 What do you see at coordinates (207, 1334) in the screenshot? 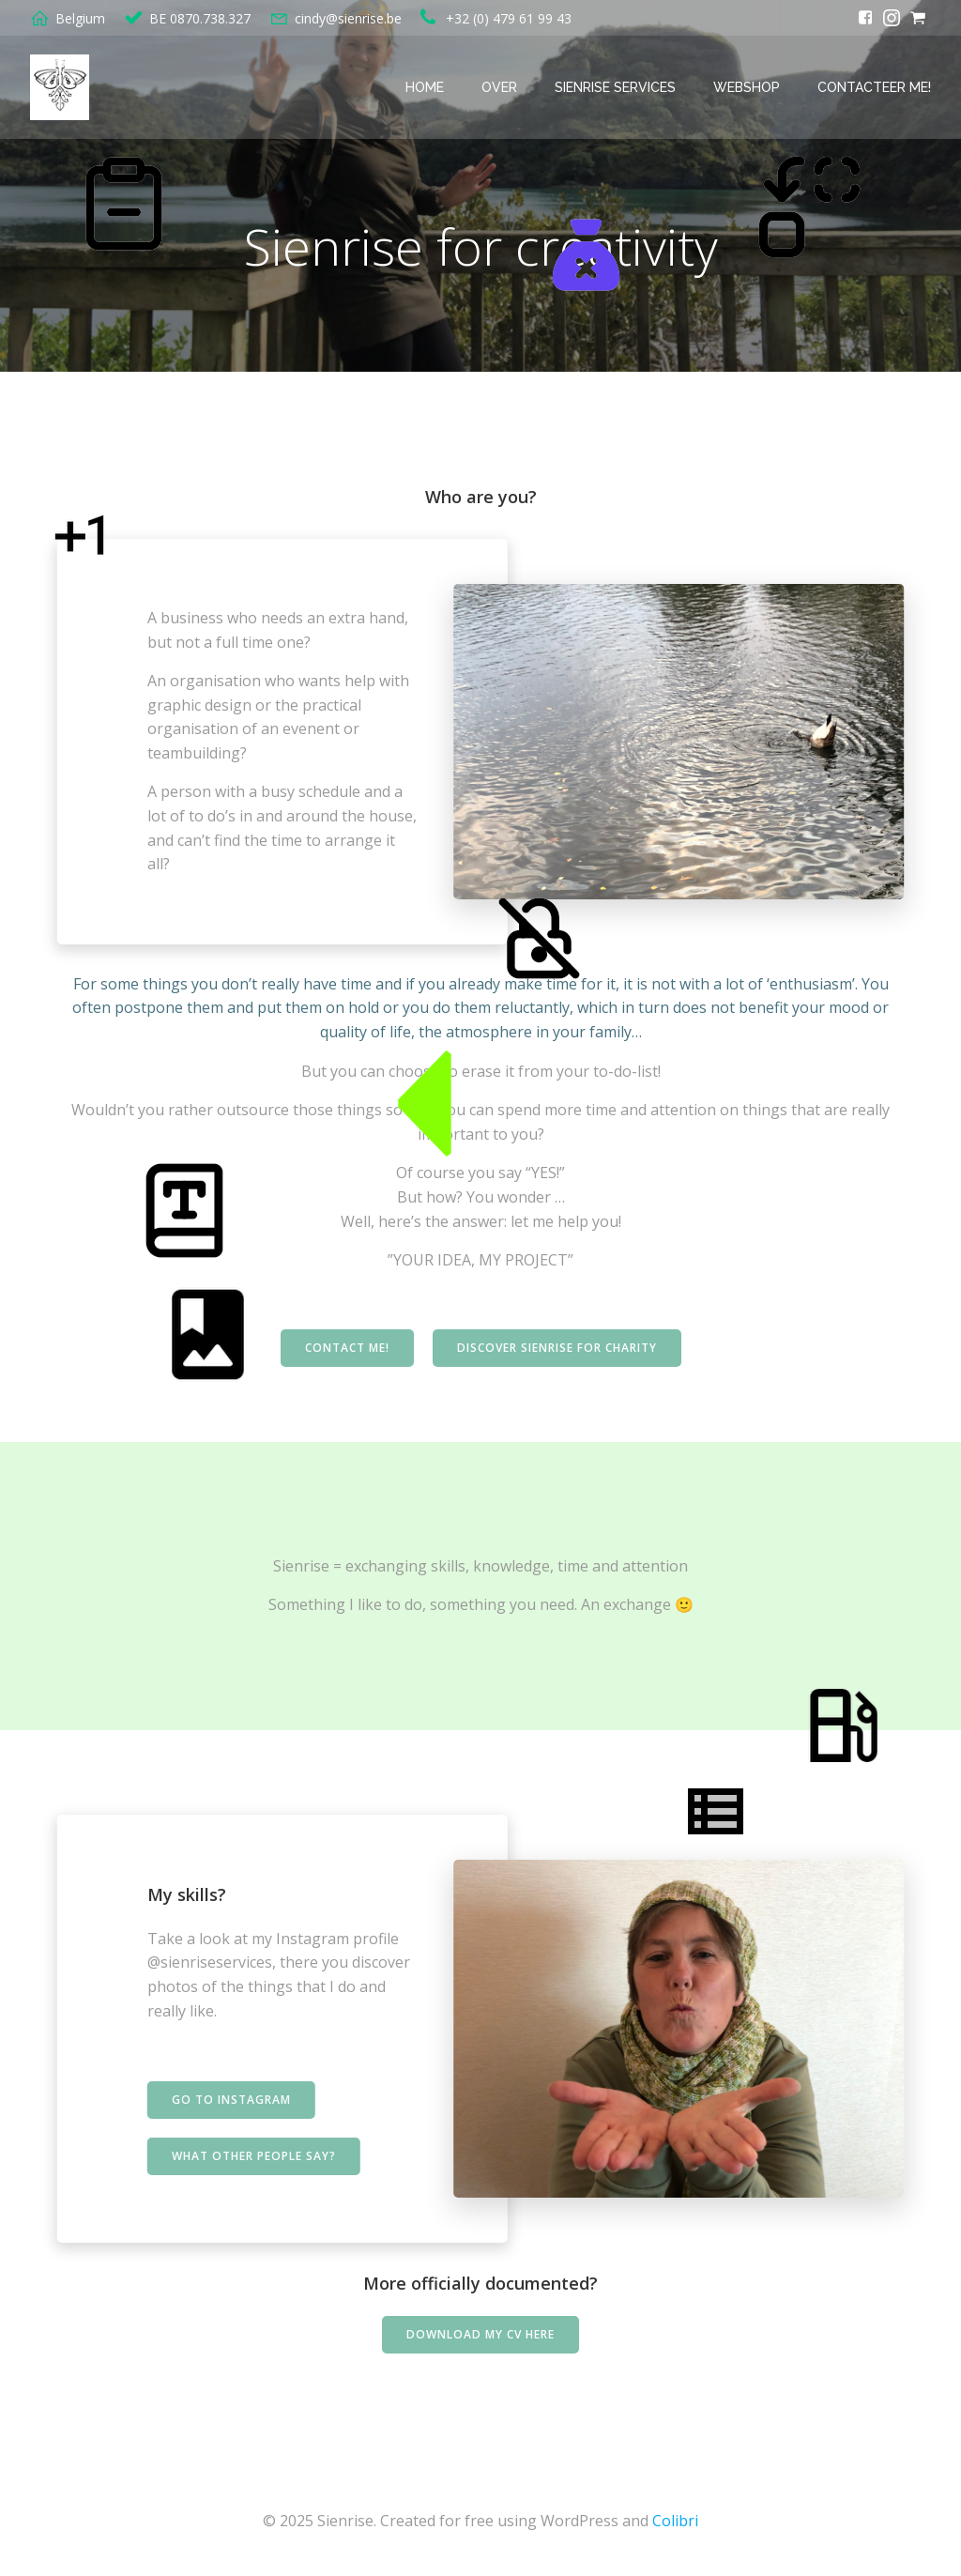
I see `open photo album` at bounding box center [207, 1334].